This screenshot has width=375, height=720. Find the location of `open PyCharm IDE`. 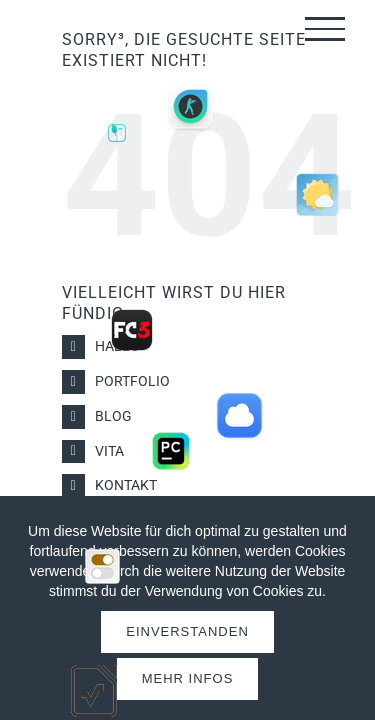

open PyCharm IDE is located at coordinates (171, 451).